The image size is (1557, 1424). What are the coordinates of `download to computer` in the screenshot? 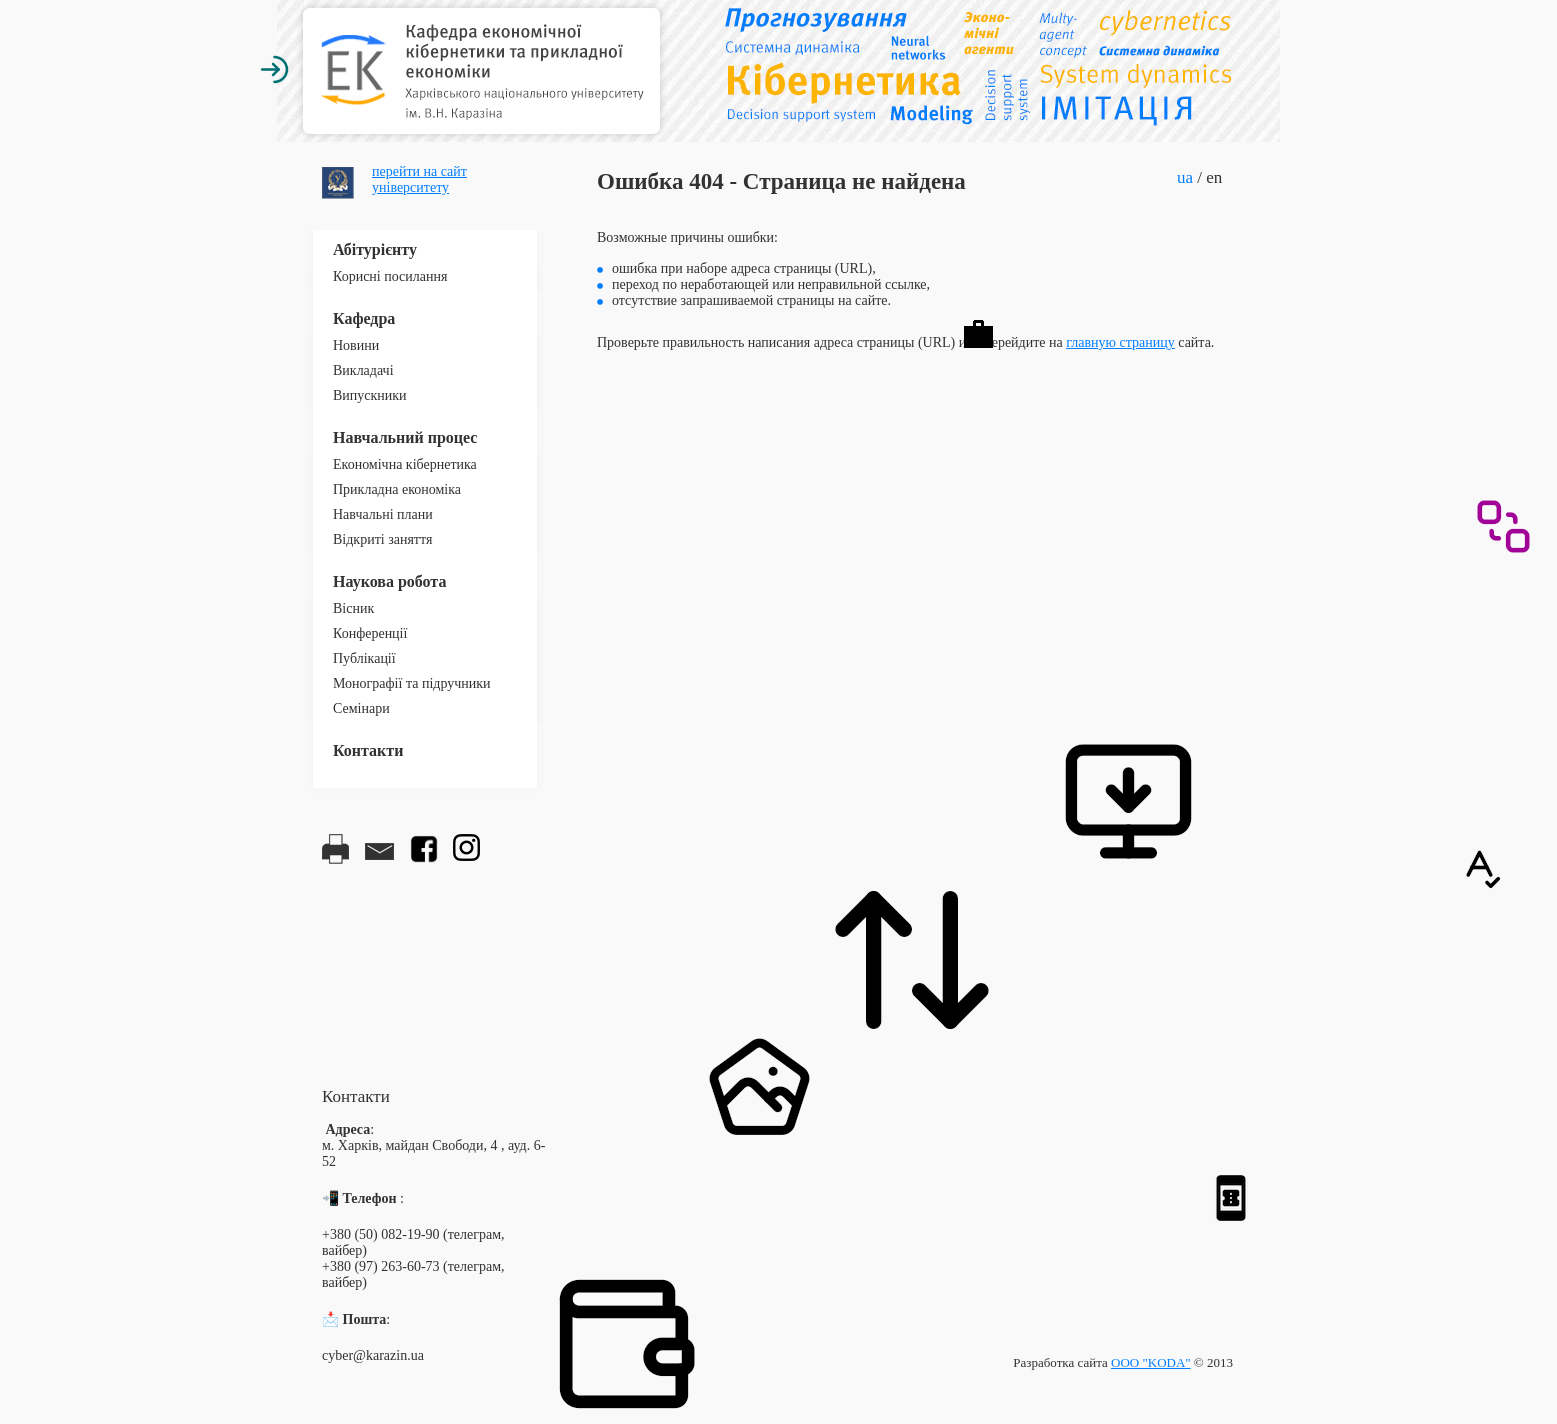 It's located at (1128, 801).